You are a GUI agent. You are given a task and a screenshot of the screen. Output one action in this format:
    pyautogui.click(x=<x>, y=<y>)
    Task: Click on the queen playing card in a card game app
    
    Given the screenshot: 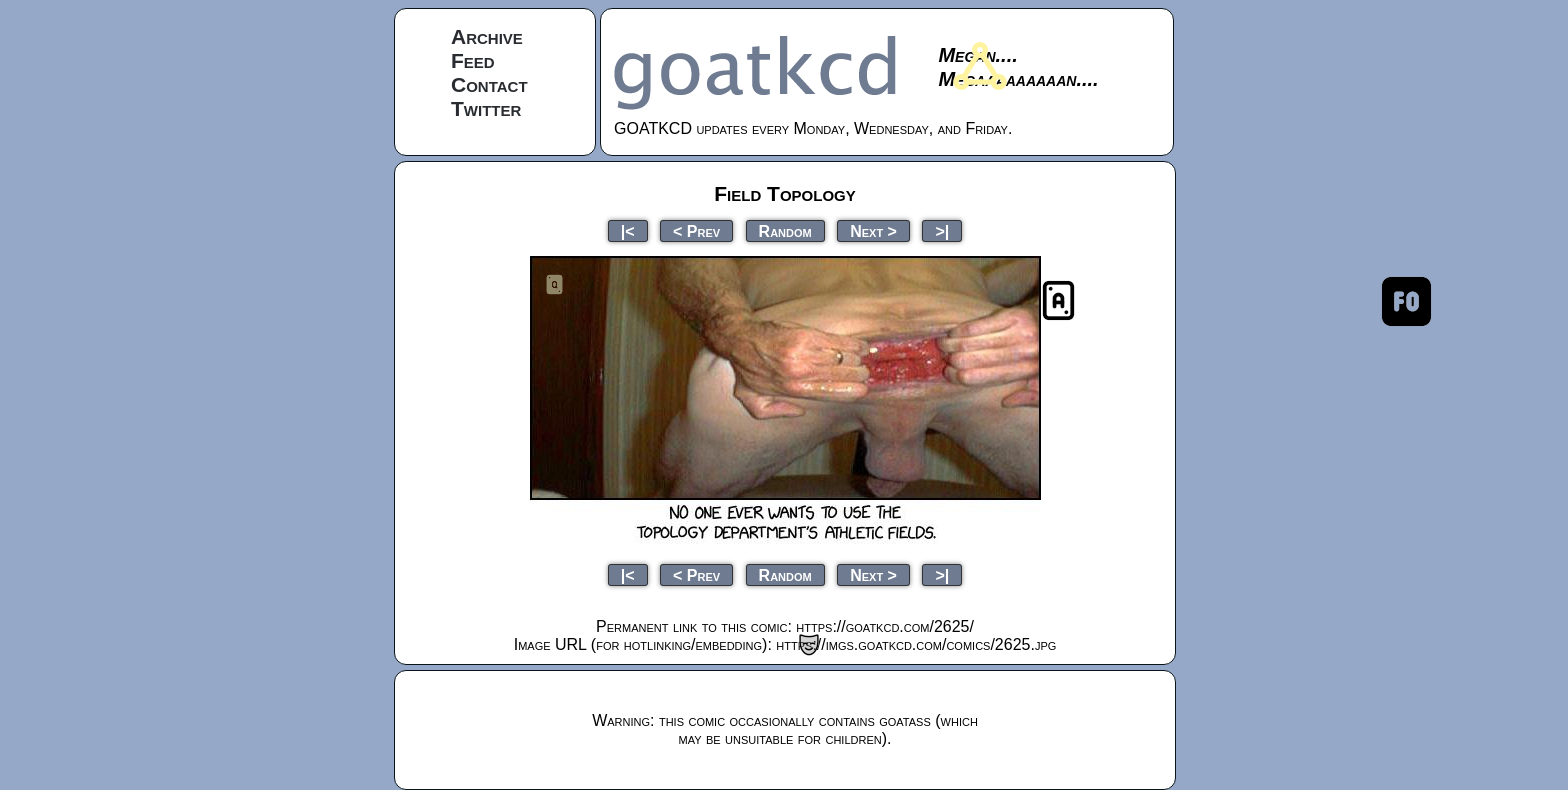 What is the action you would take?
    pyautogui.click(x=554, y=284)
    